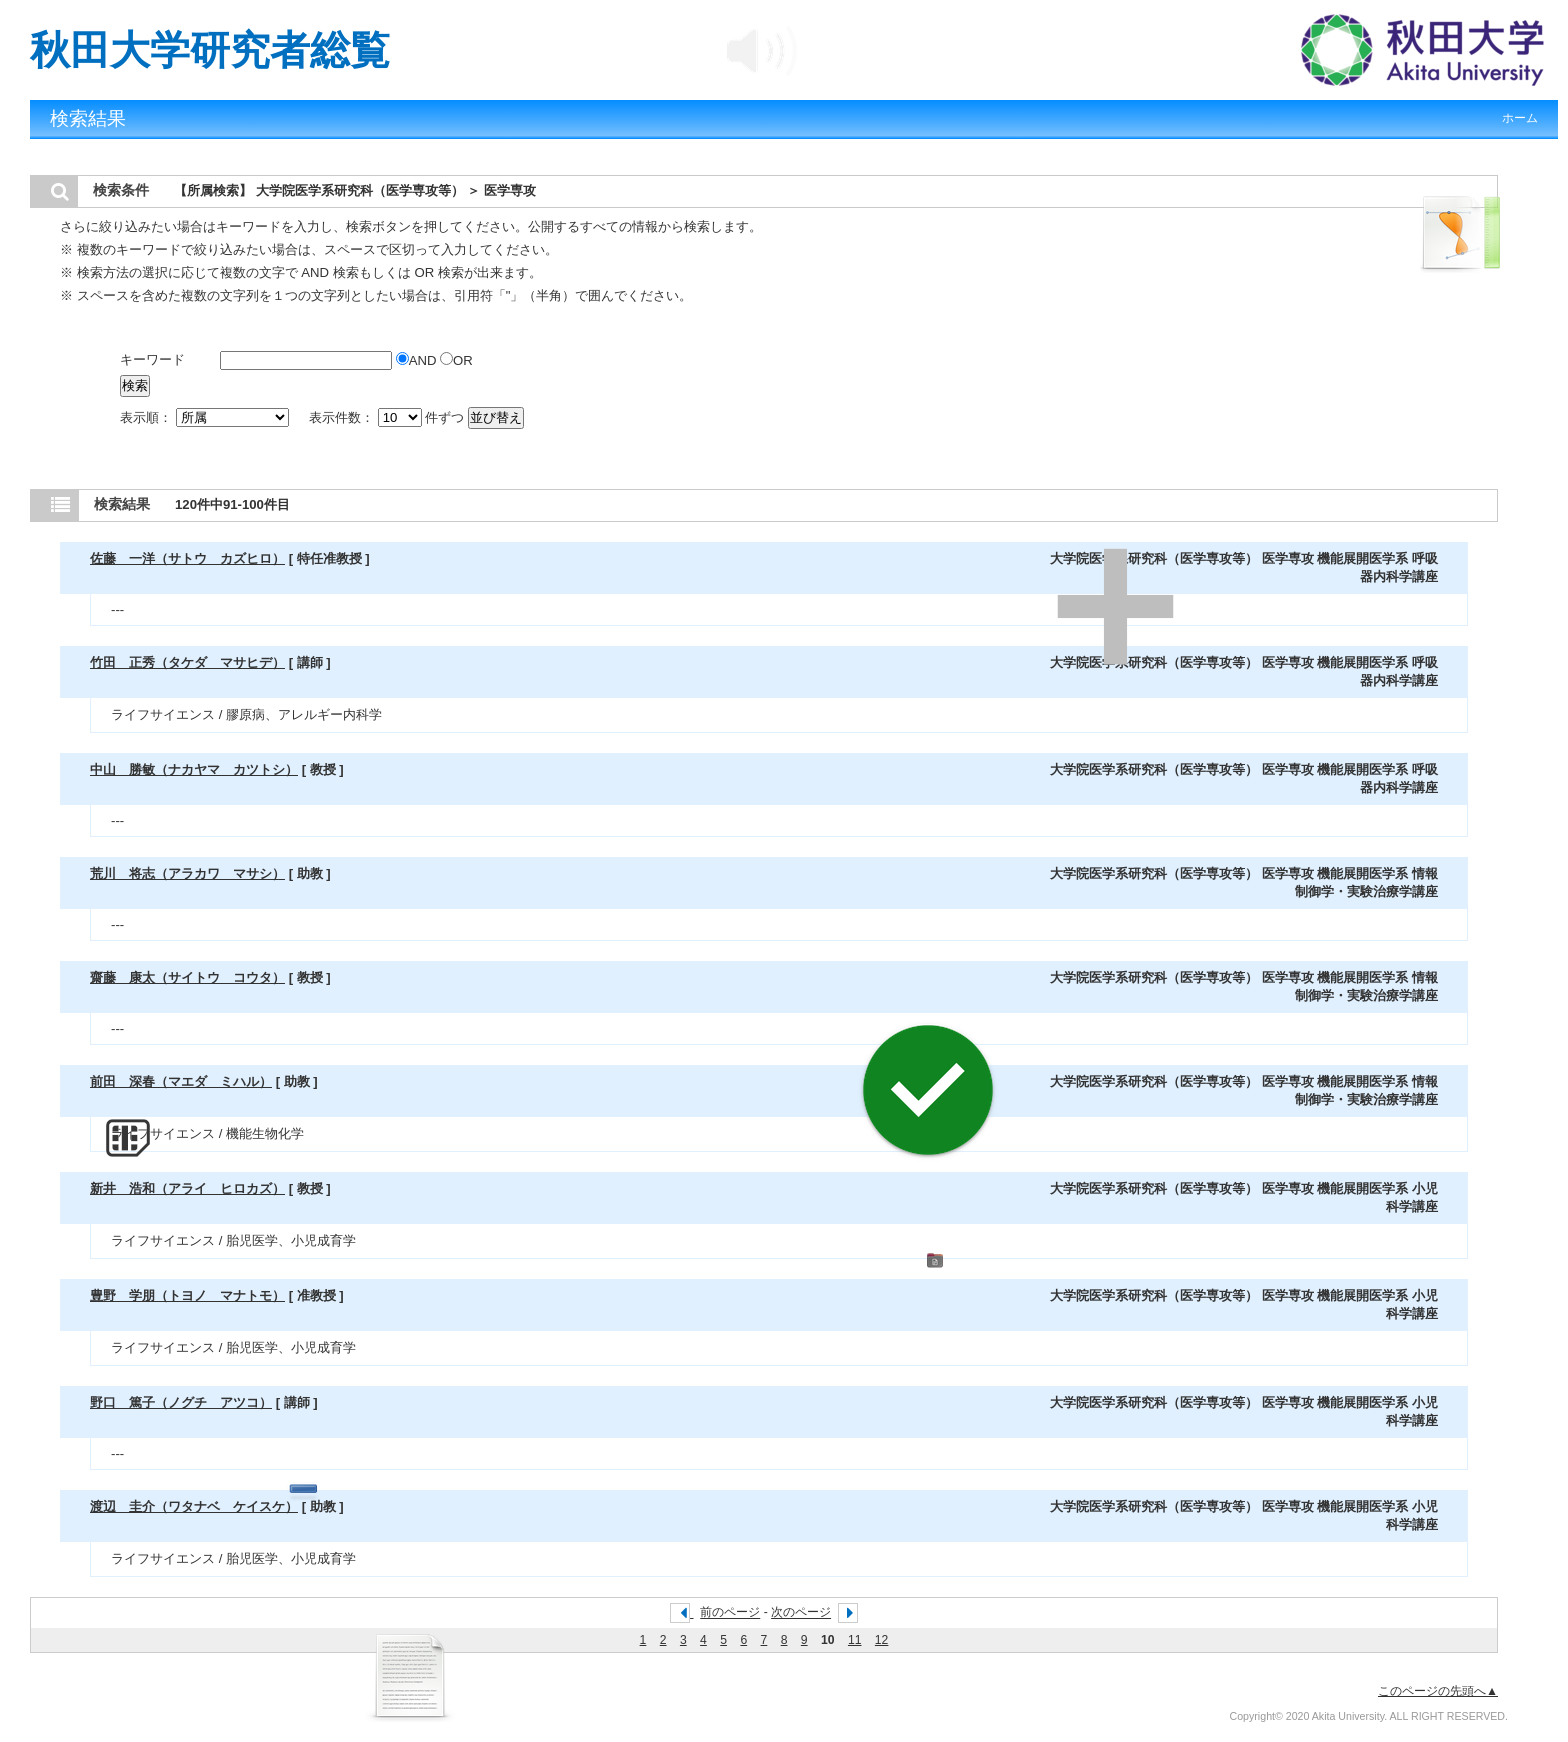 This screenshot has height=1742, width=1568. What do you see at coordinates (1460, 232) in the screenshot?
I see `a vector drawing or illustration template file` at bounding box center [1460, 232].